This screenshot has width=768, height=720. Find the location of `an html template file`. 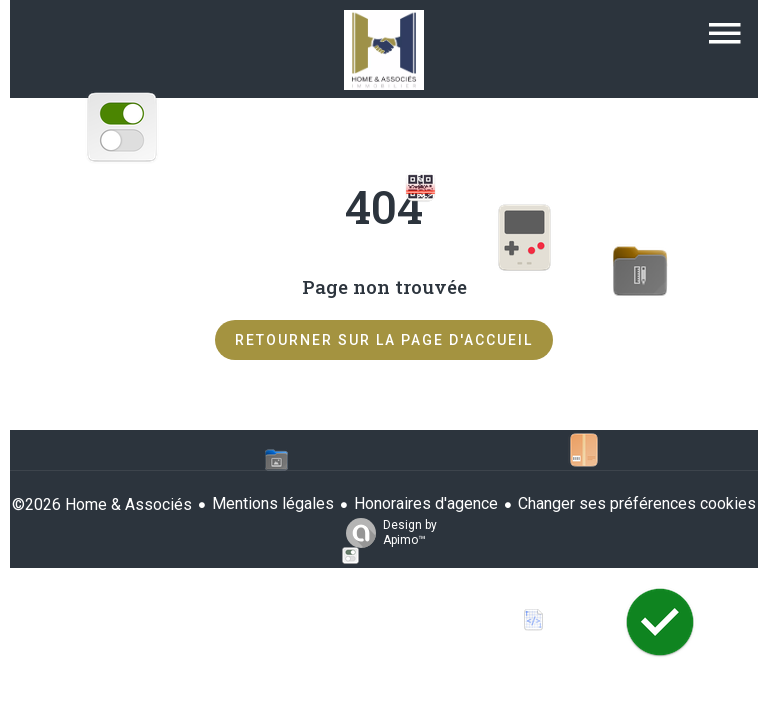

an html template file is located at coordinates (533, 619).